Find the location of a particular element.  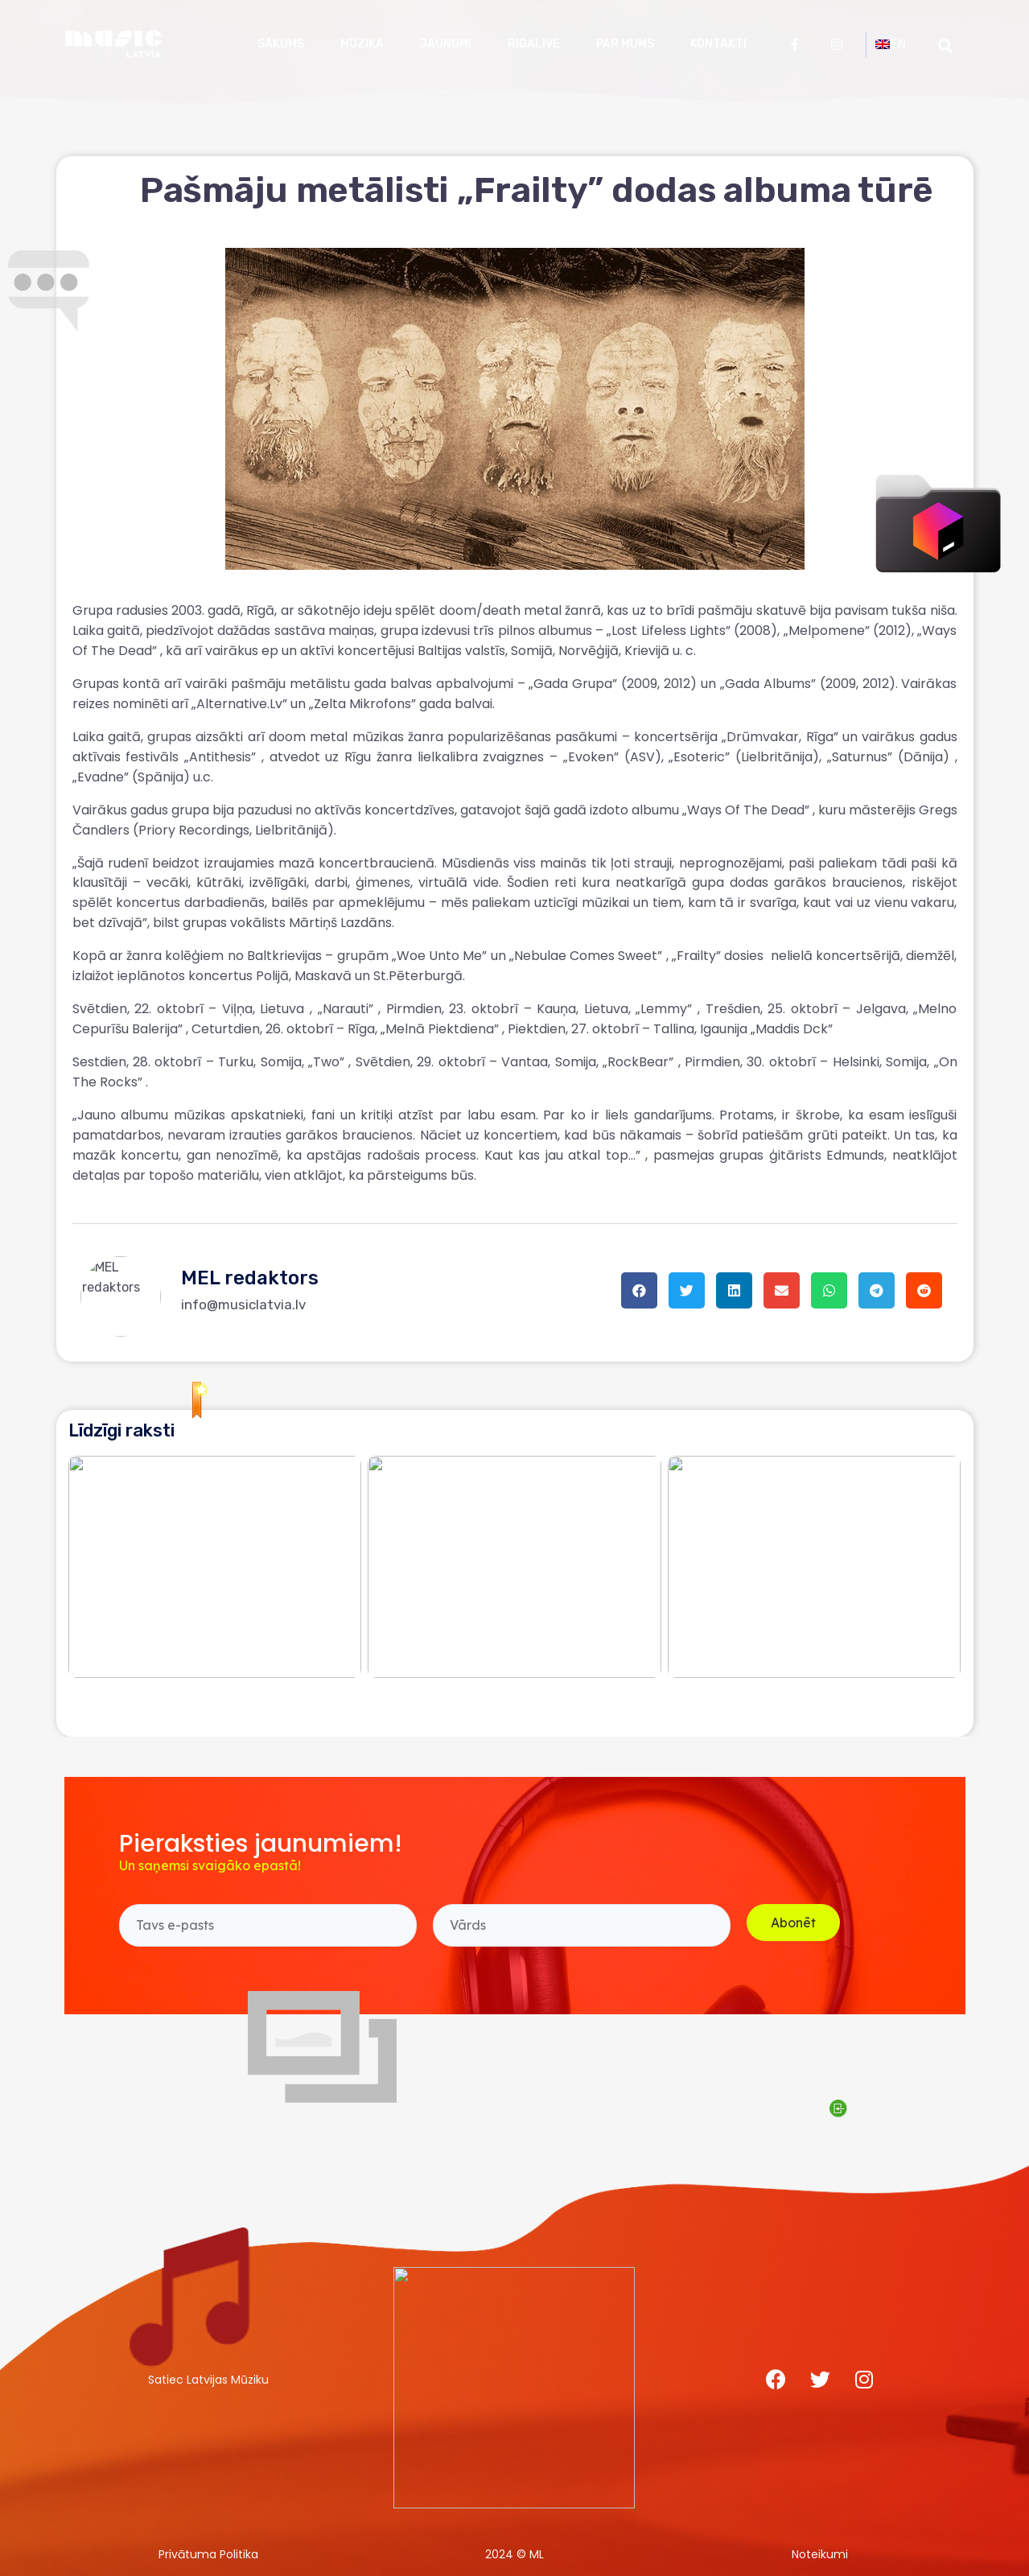

add a new bookmark is located at coordinates (198, 1401).